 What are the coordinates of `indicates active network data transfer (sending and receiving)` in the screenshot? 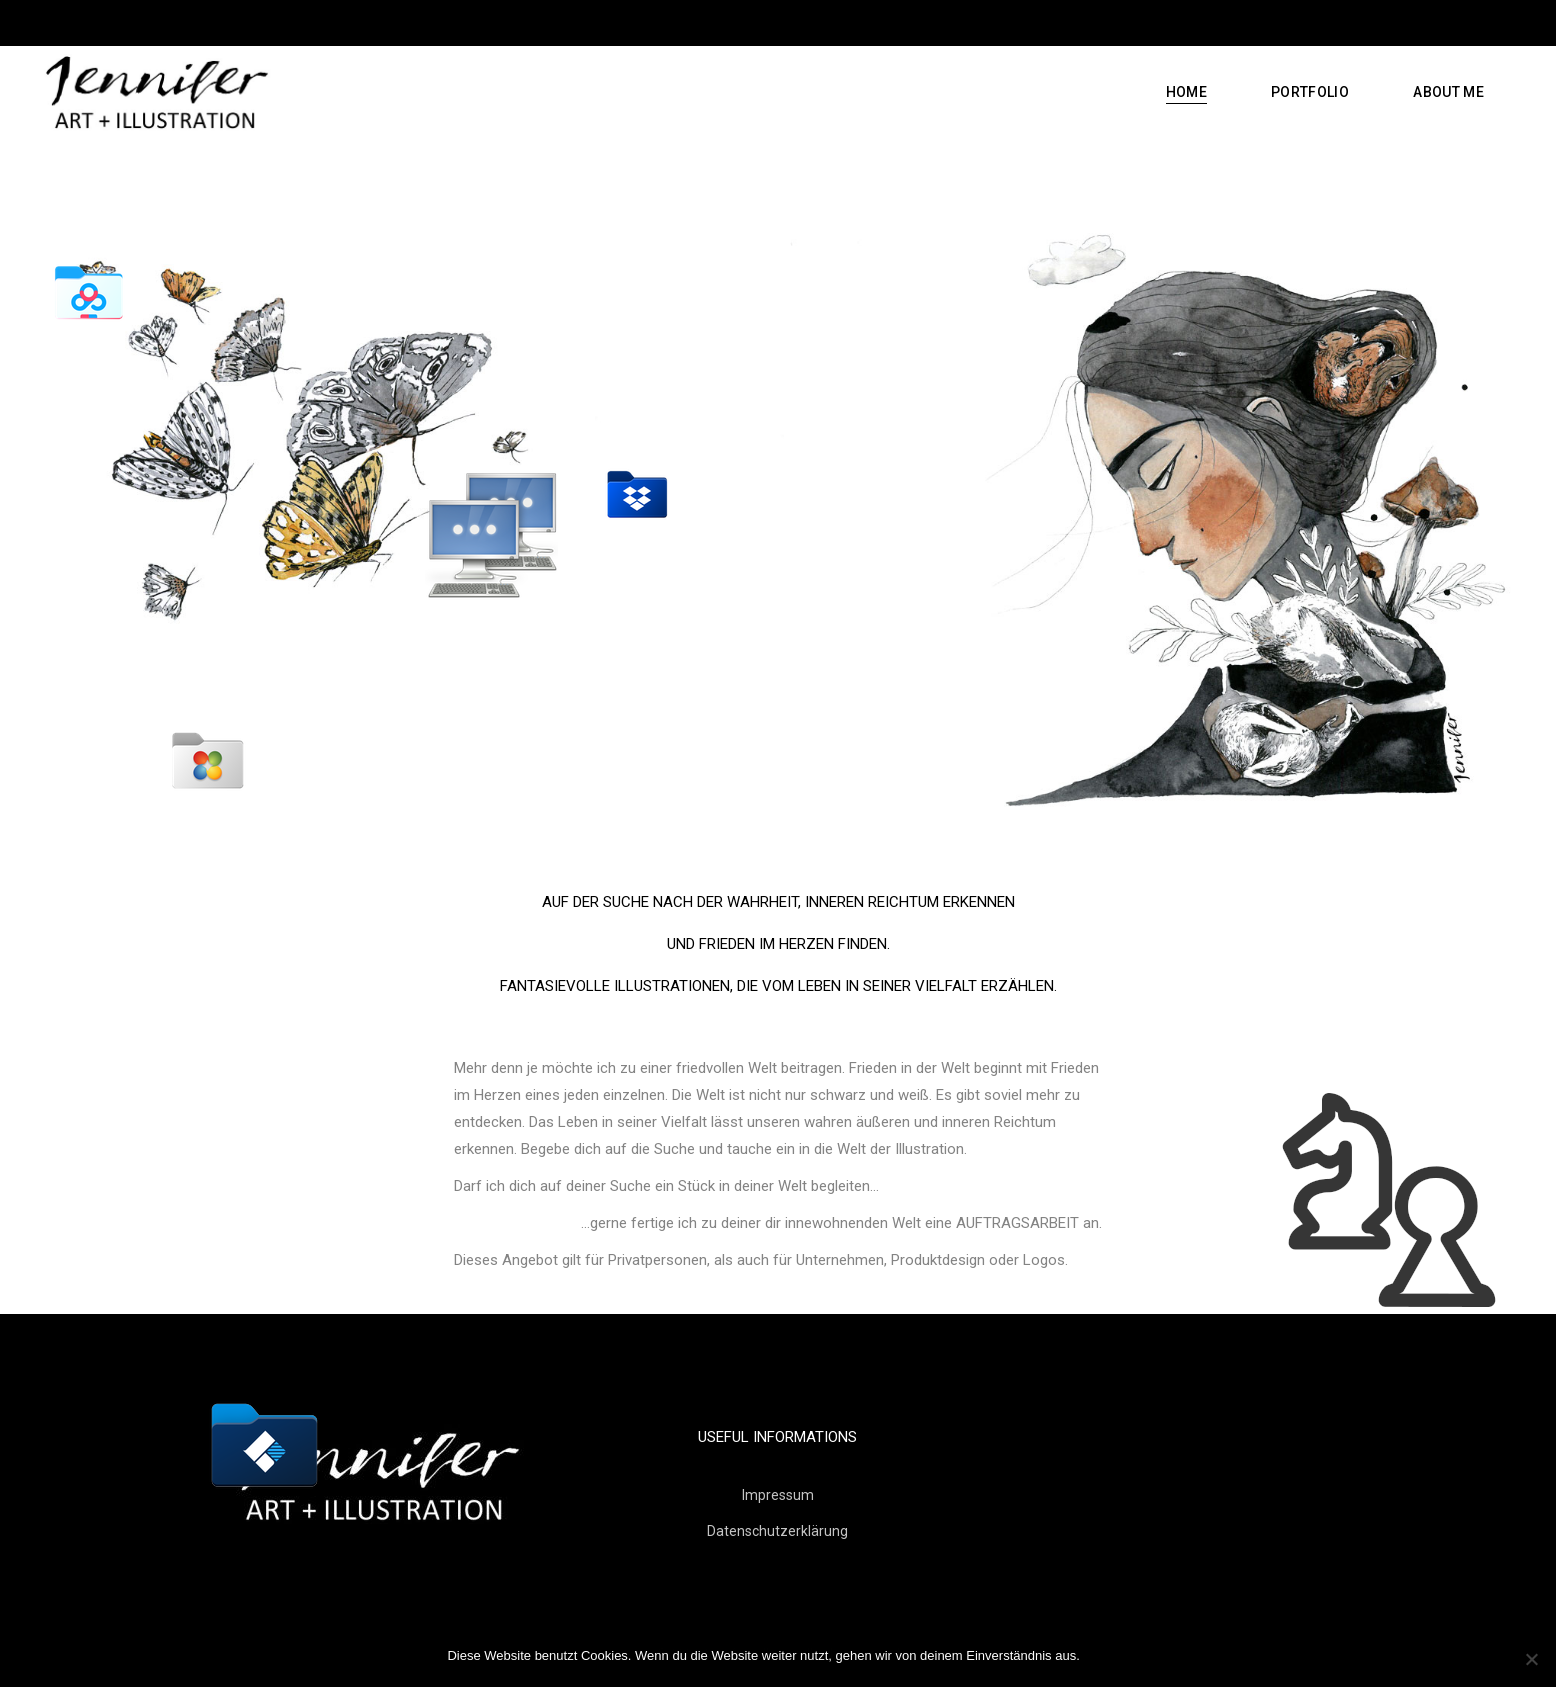 It's located at (491, 535).